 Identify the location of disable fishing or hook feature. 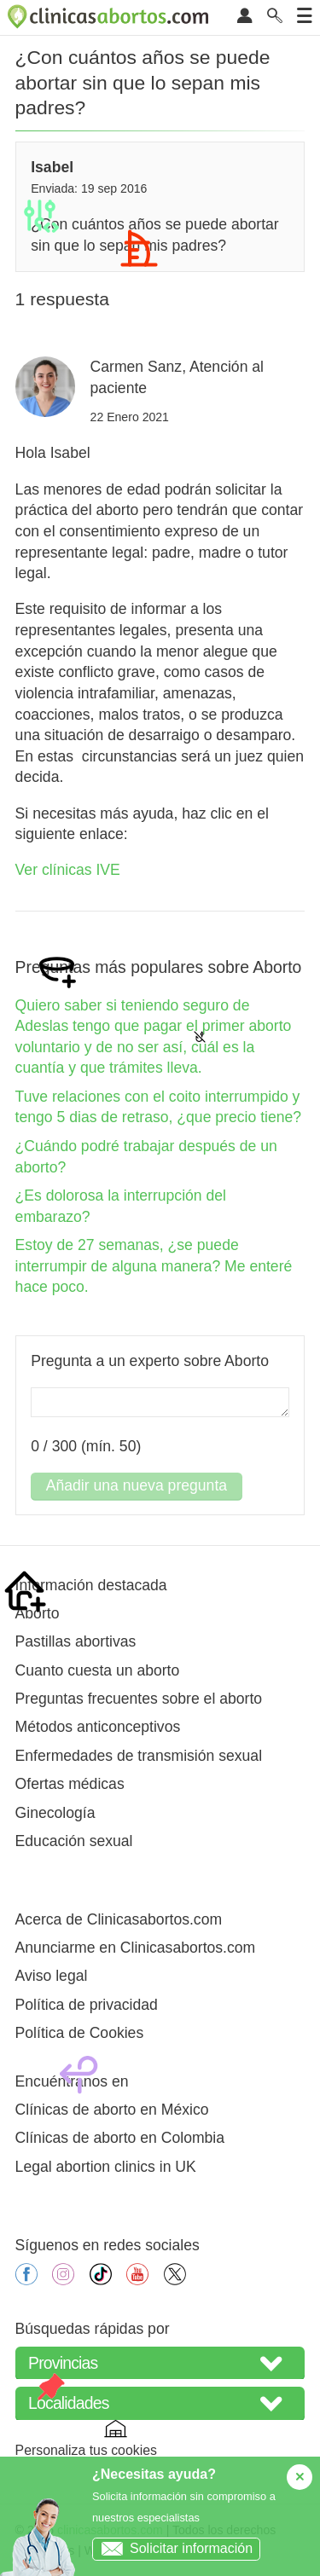
(200, 1037).